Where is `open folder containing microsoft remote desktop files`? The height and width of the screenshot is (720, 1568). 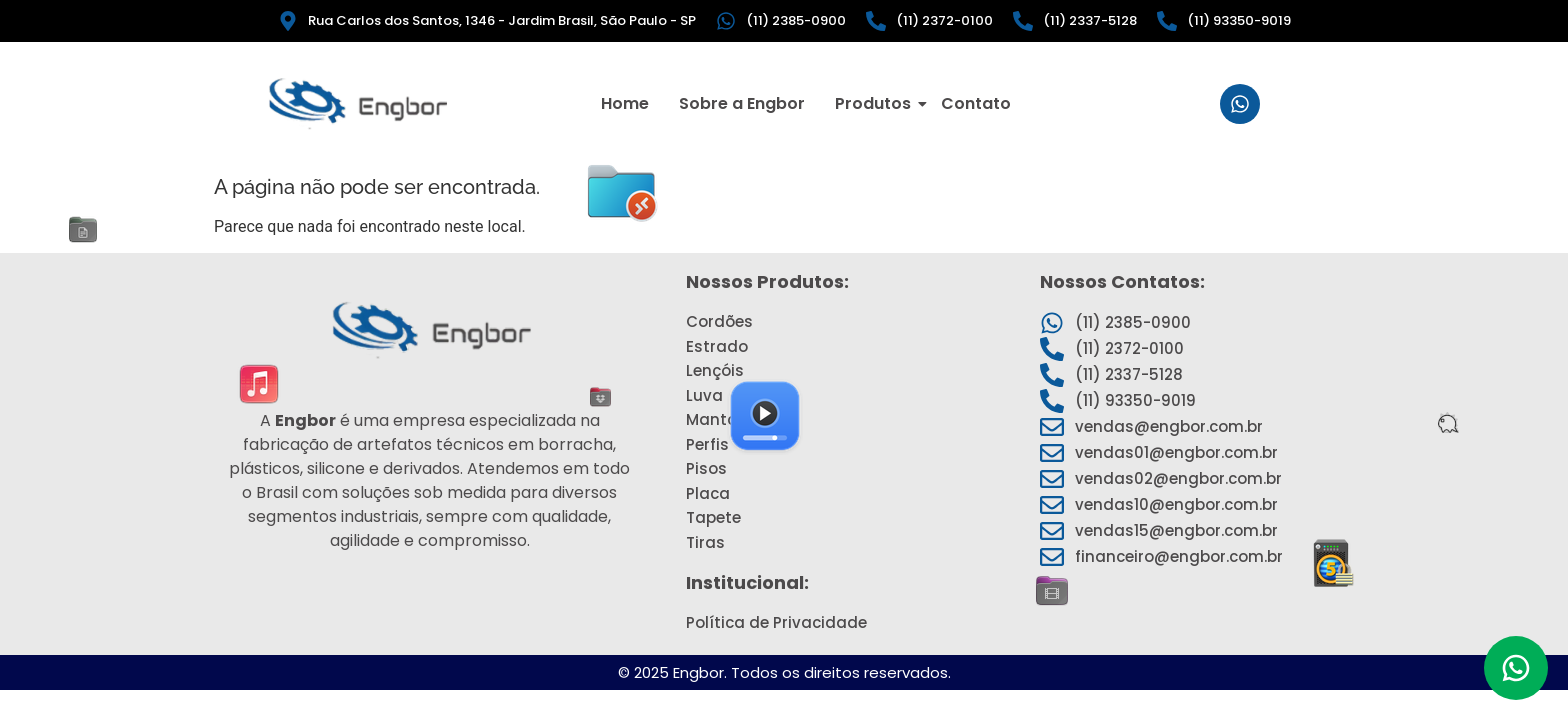 open folder containing microsoft remote desktop files is located at coordinates (621, 193).